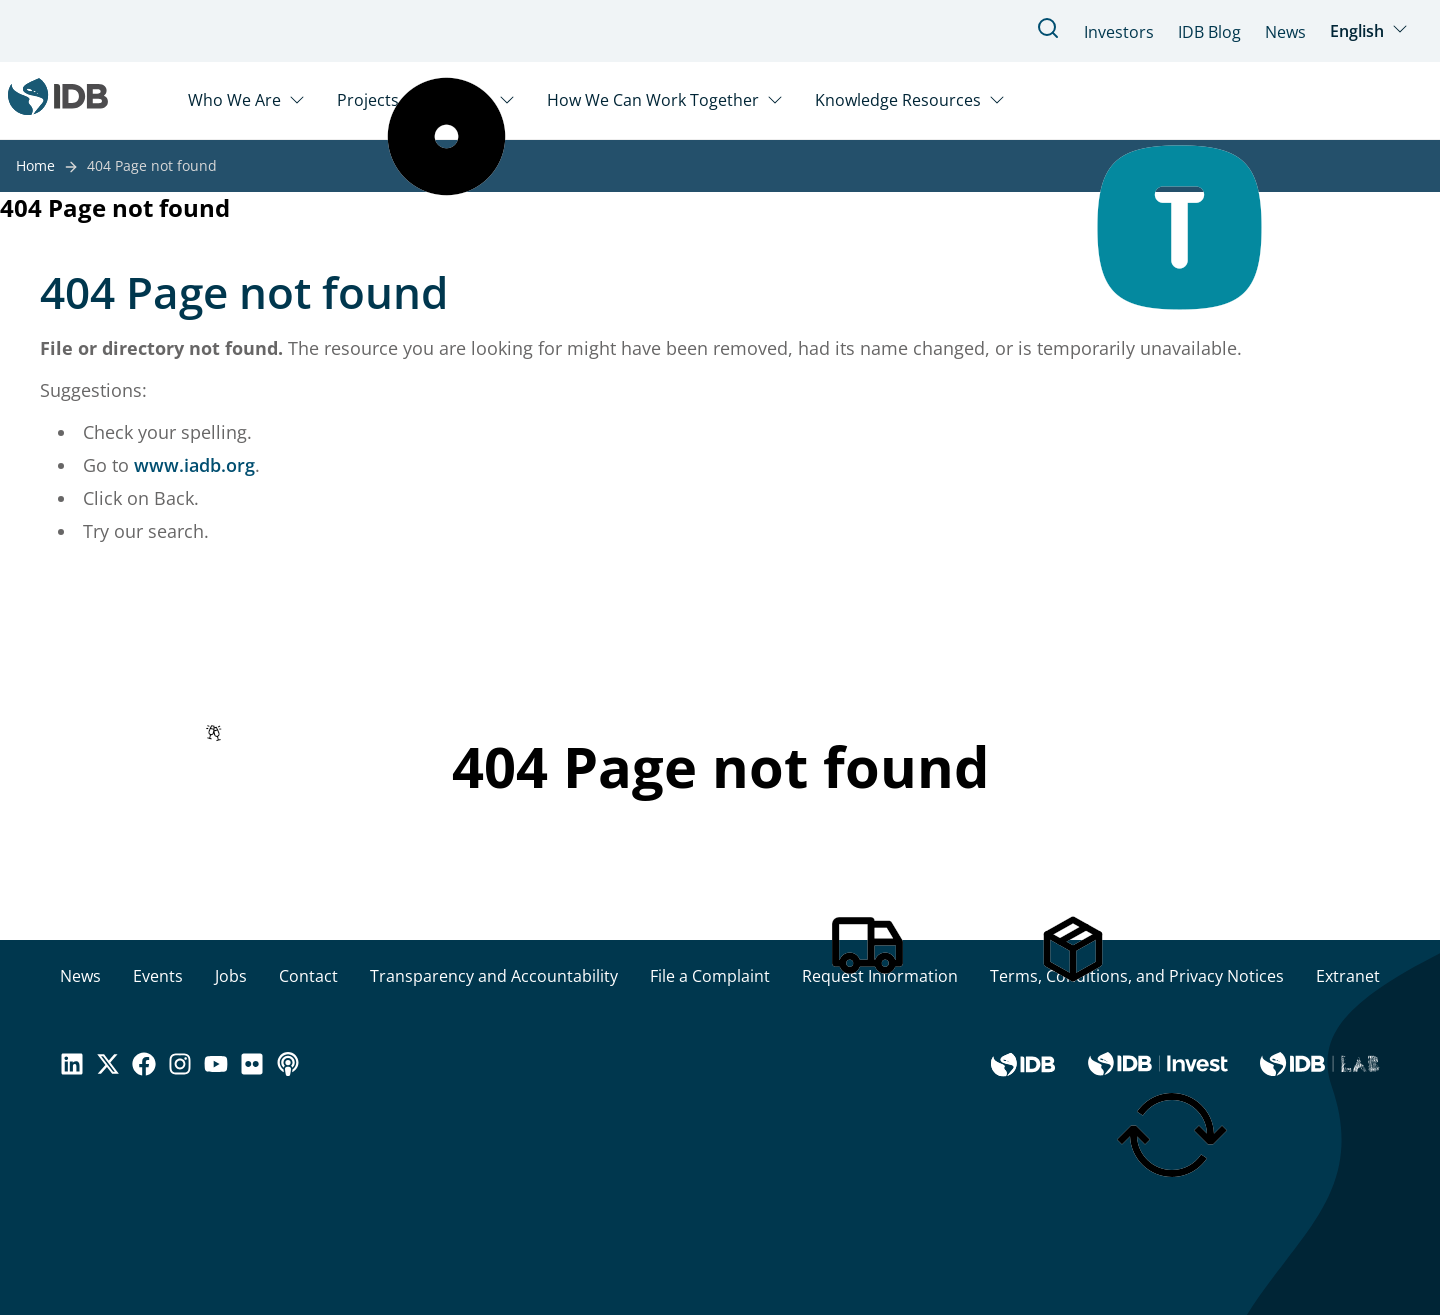 The height and width of the screenshot is (1316, 1440). Describe the element at coordinates (214, 733) in the screenshot. I see `celebrate an achievement or milestone` at that location.